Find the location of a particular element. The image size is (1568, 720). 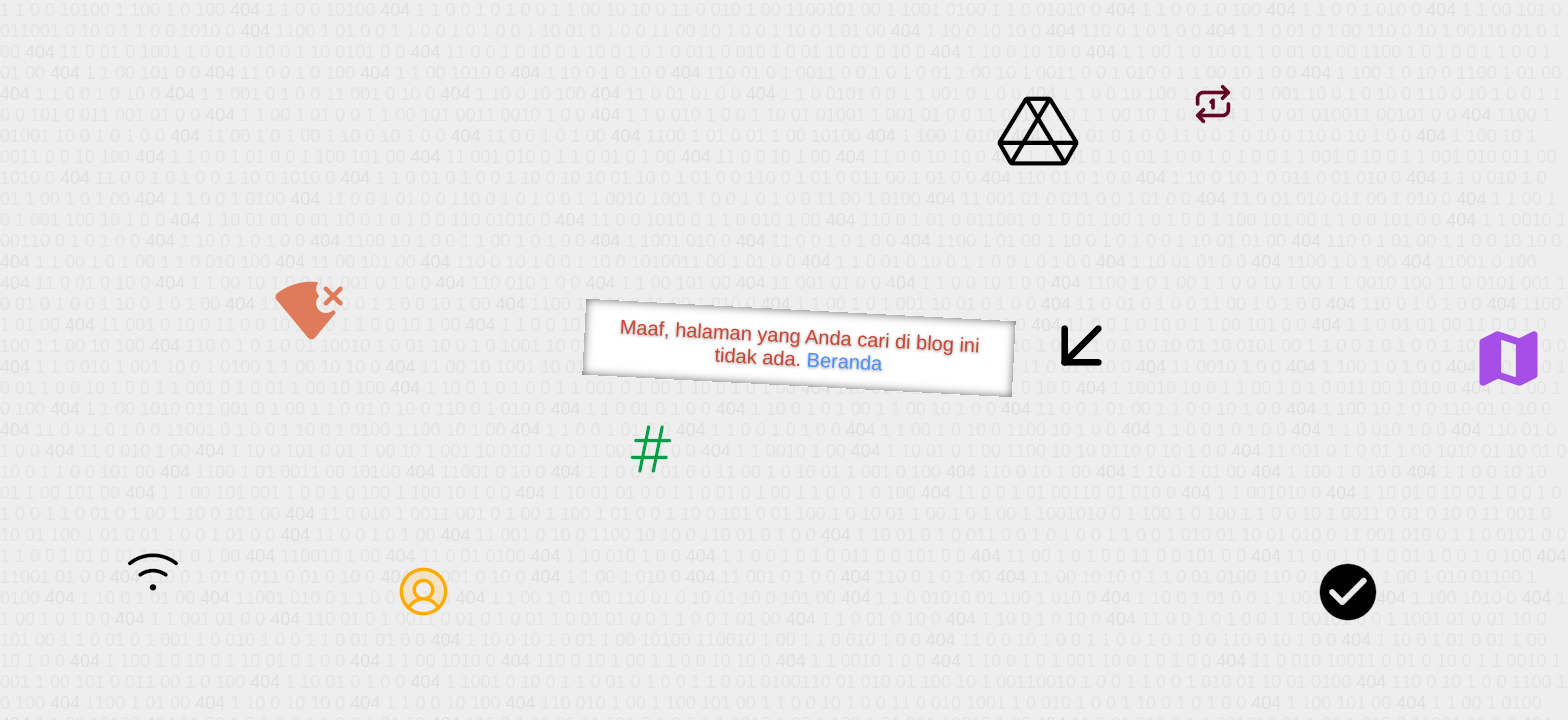

view map is located at coordinates (1508, 358).